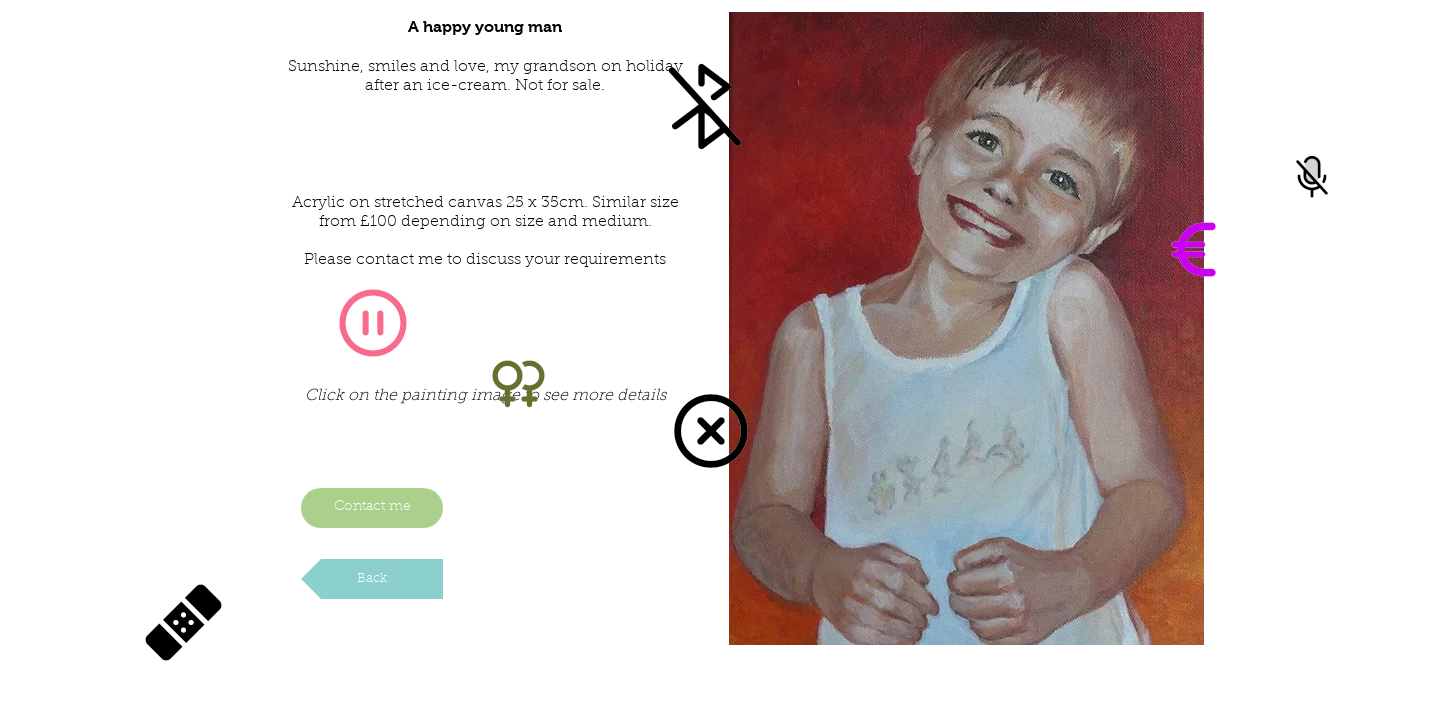  Describe the element at coordinates (701, 106) in the screenshot. I see `bluetooth is disabled or turned off` at that location.